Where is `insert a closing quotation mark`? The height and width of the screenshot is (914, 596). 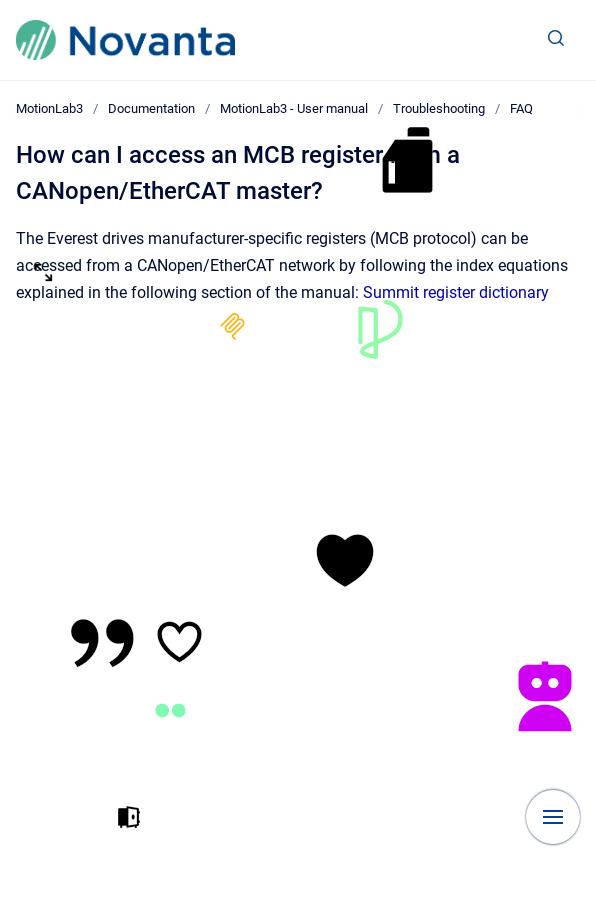
insert a closing quotation mark is located at coordinates (102, 642).